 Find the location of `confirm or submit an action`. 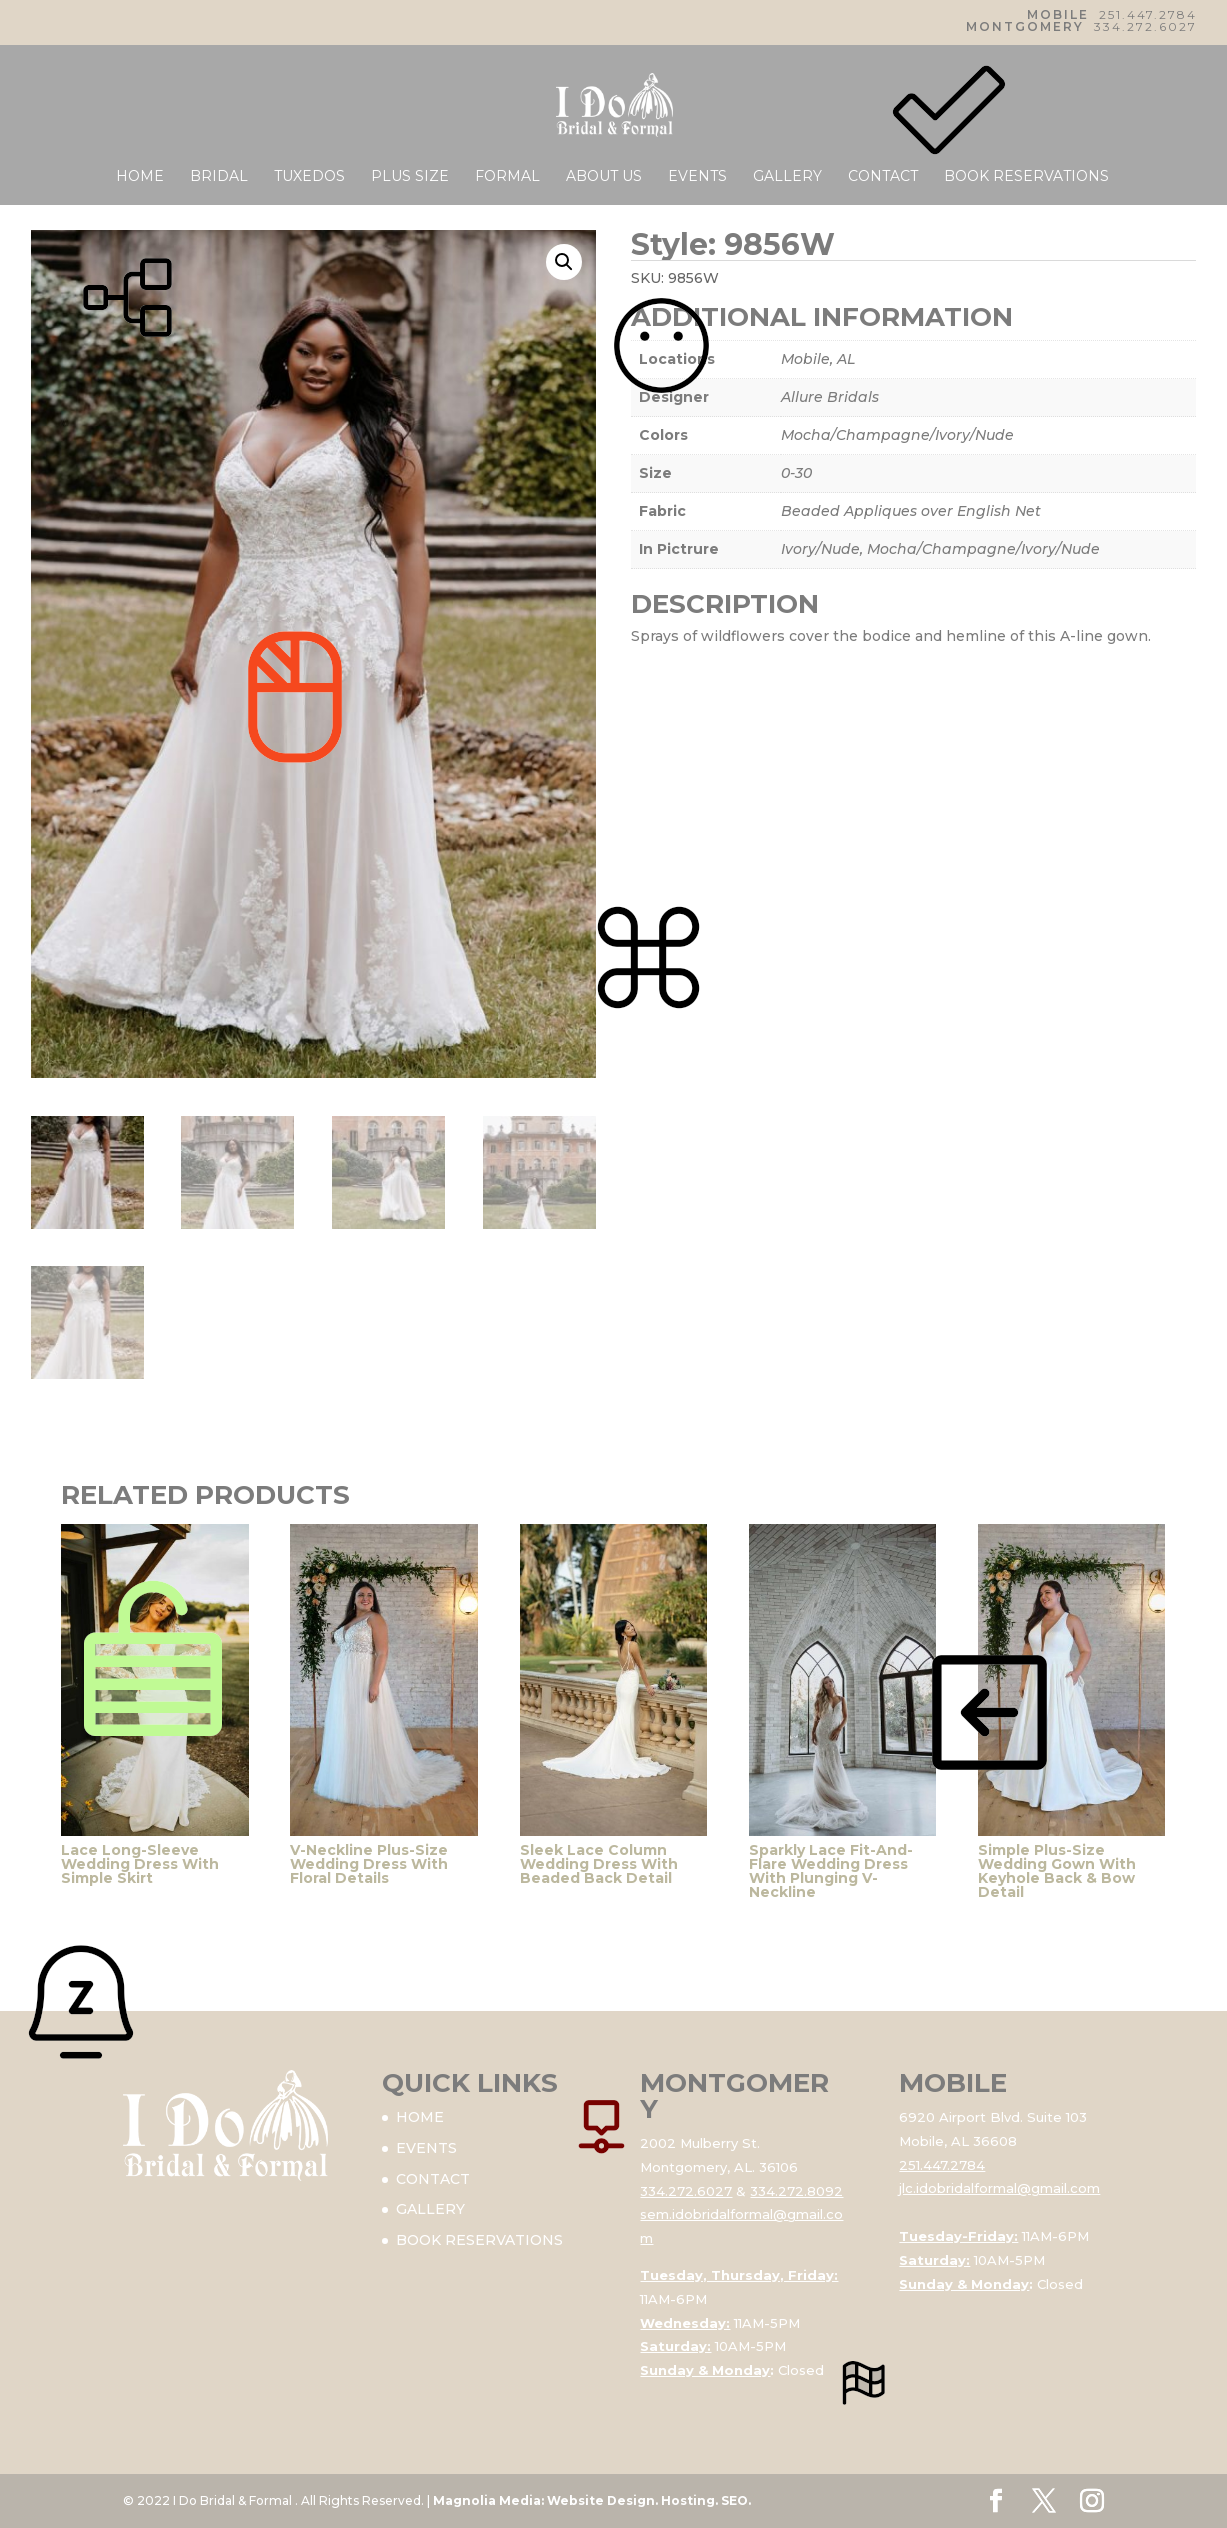

confirm or submit an action is located at coordinates (947, 108).